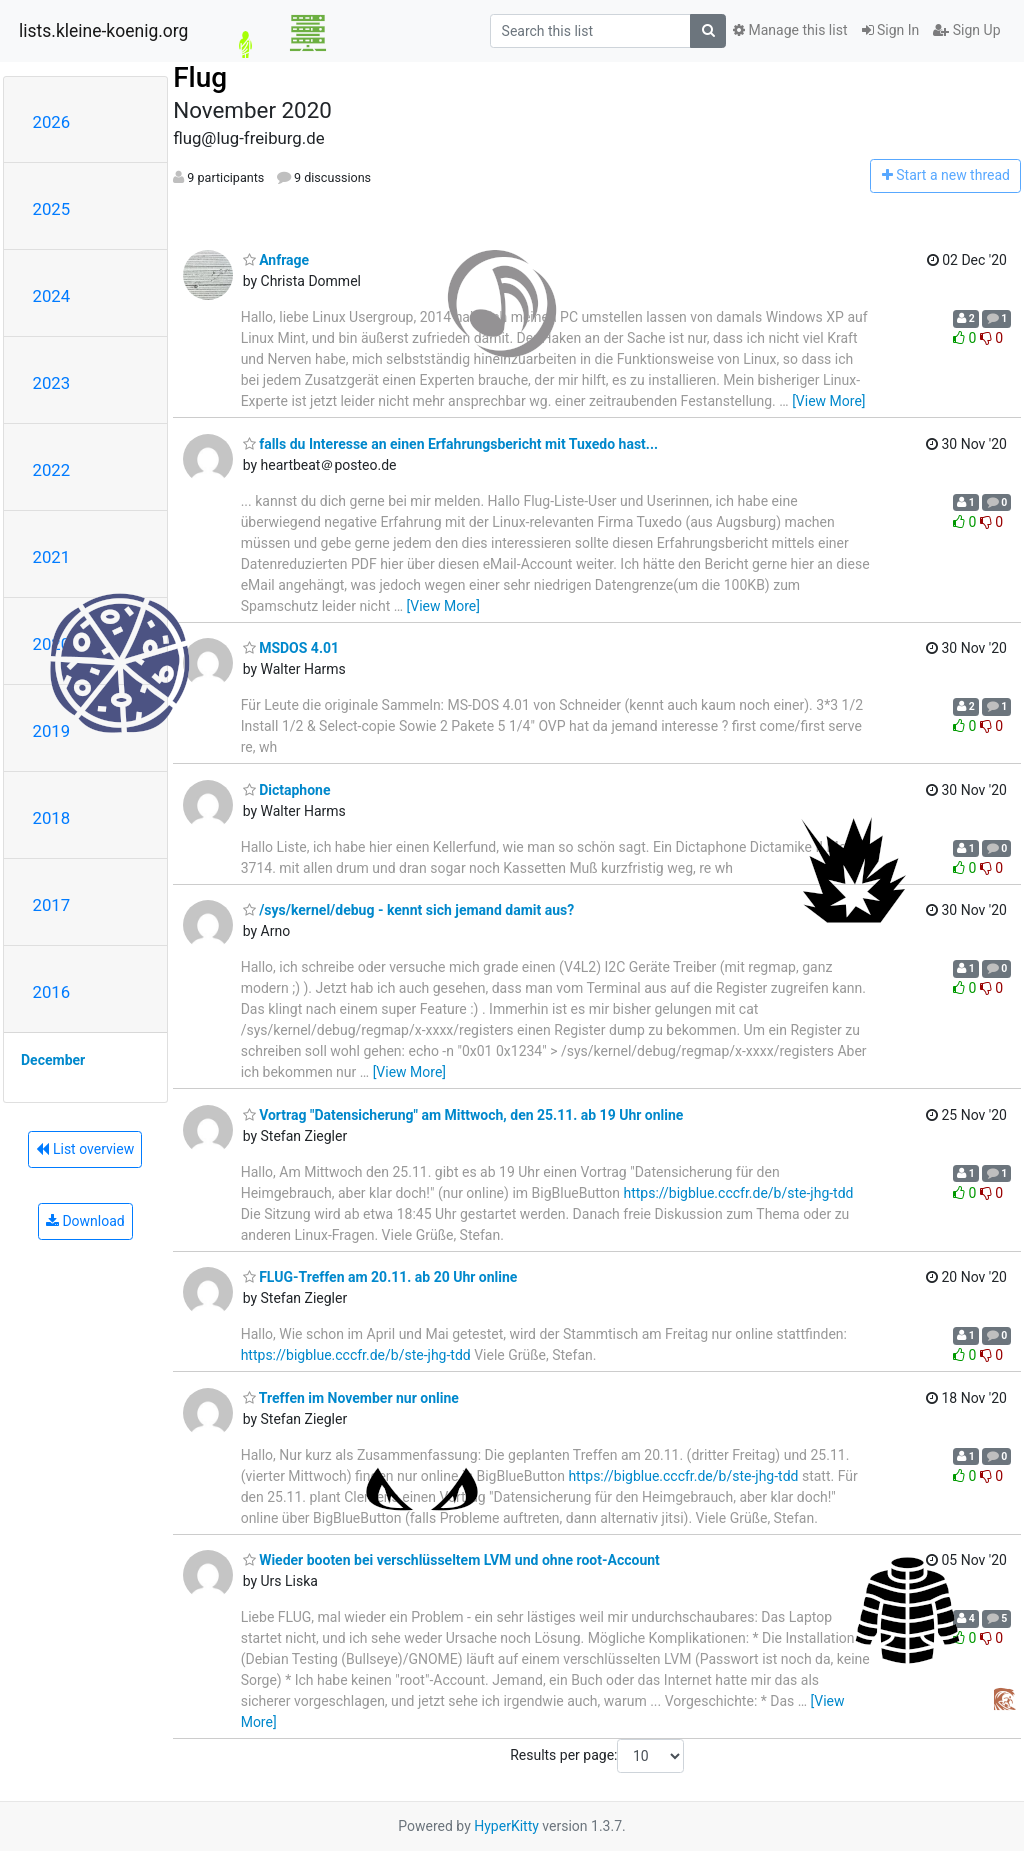  What do you see at coordinates (1005, 1699) in the screenshot?
I see `surfing or water sports activity` at bounding box center [1005, 1699].